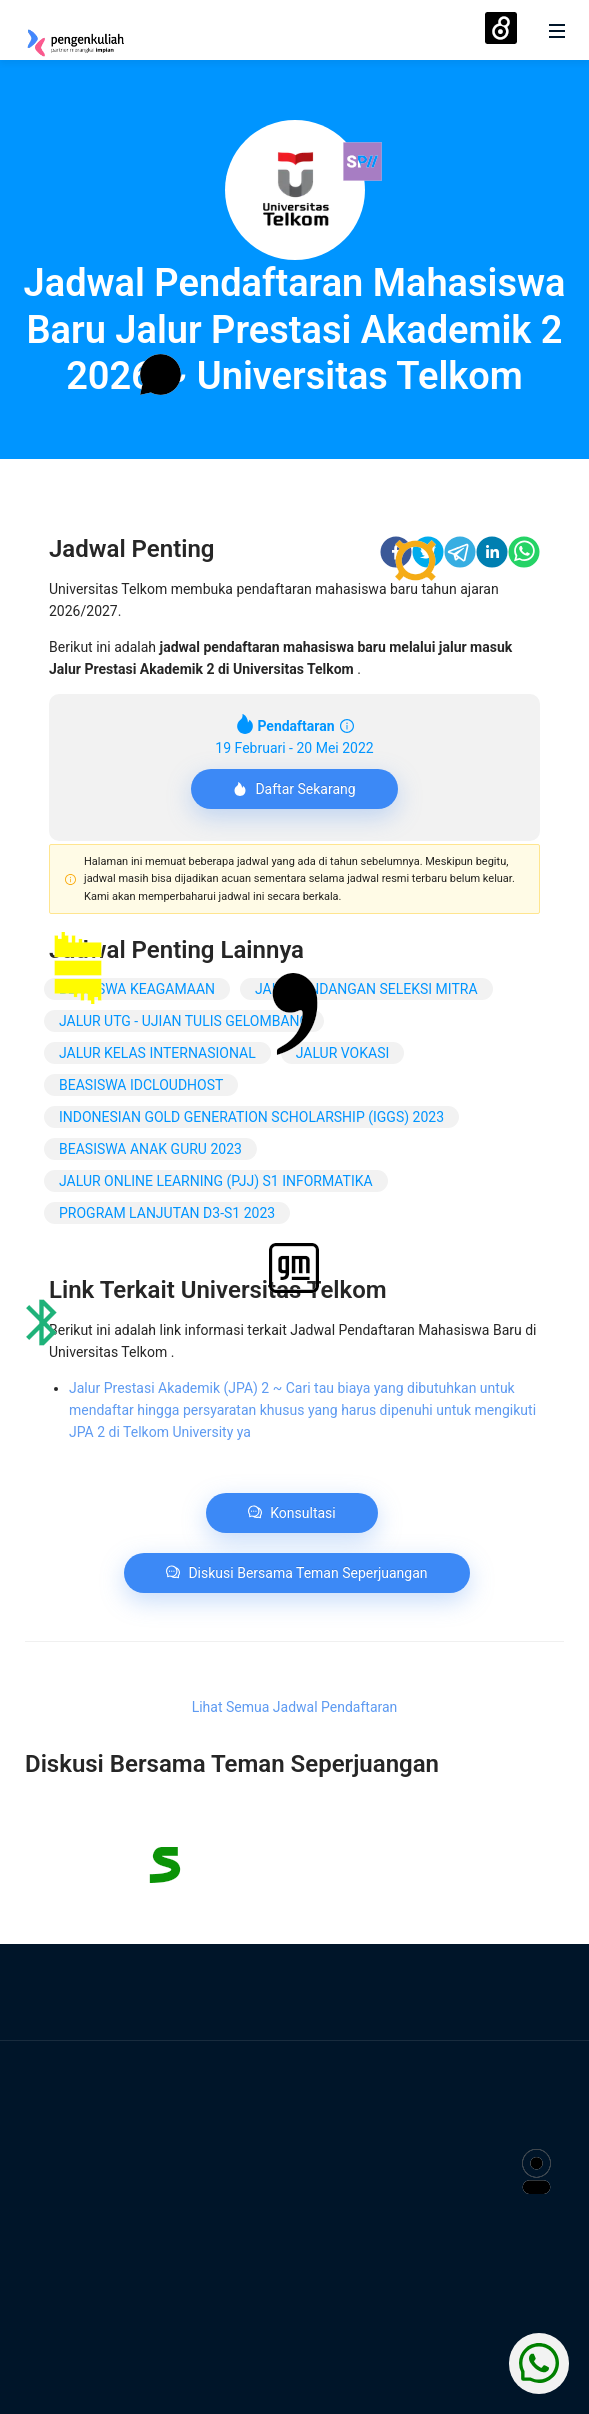 This screenshot has width=589, height=2414. I want to click on open the Max streaming app, so click(501, 28).